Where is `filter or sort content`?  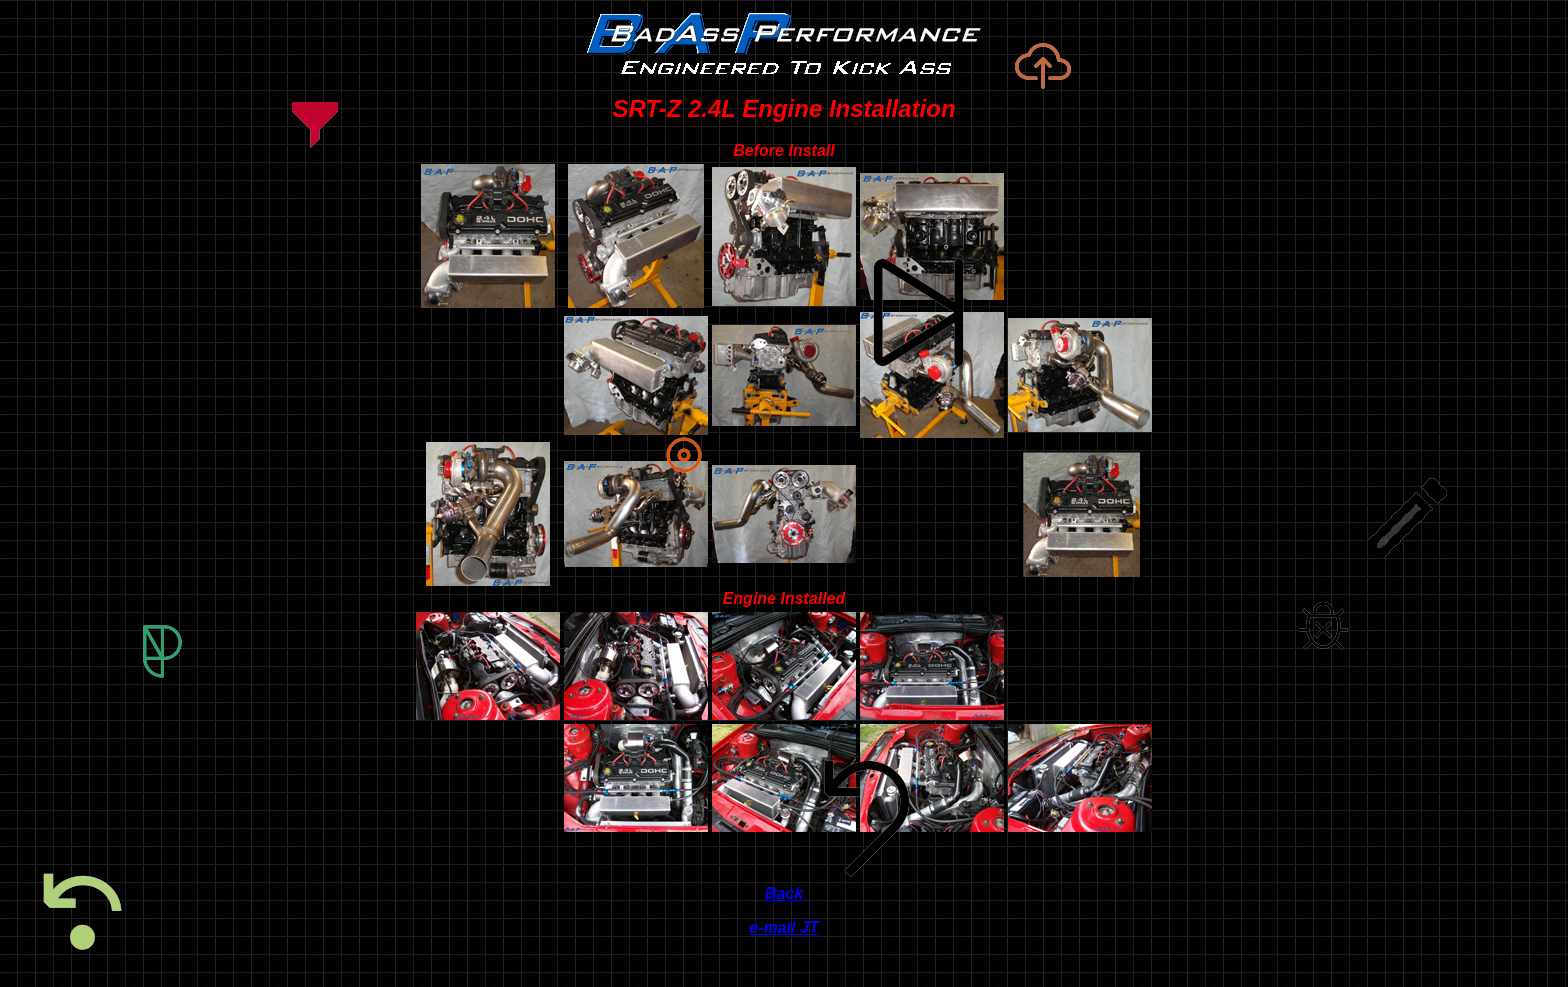
filter or sort content is located at coordinates (315, 125).